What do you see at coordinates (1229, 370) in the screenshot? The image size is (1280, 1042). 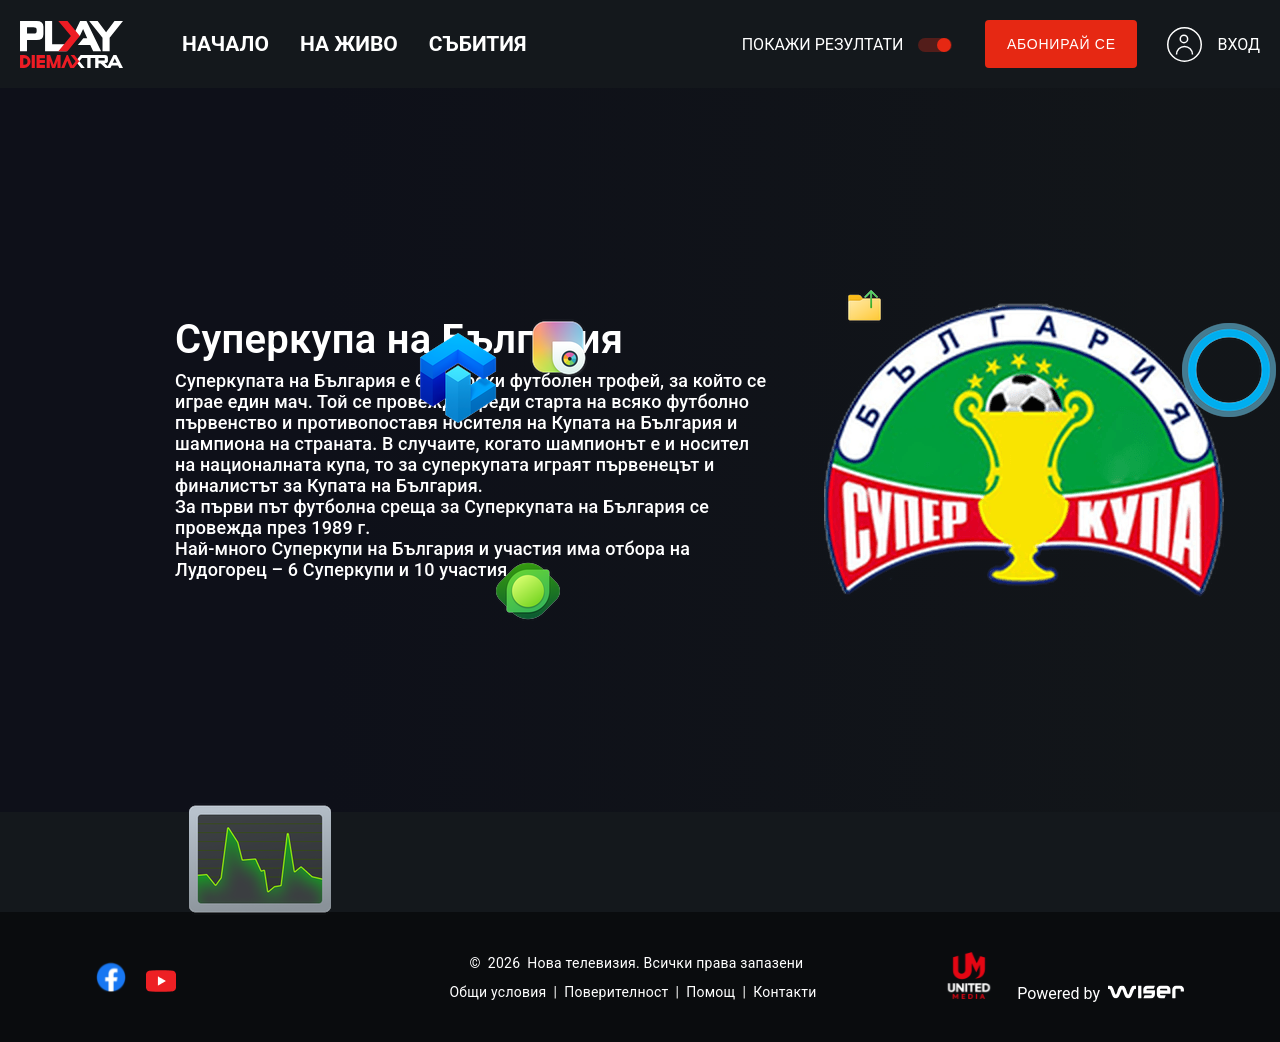 I see `open Microsoft Cortana voice assistant` at bounding box center [1229, 370].